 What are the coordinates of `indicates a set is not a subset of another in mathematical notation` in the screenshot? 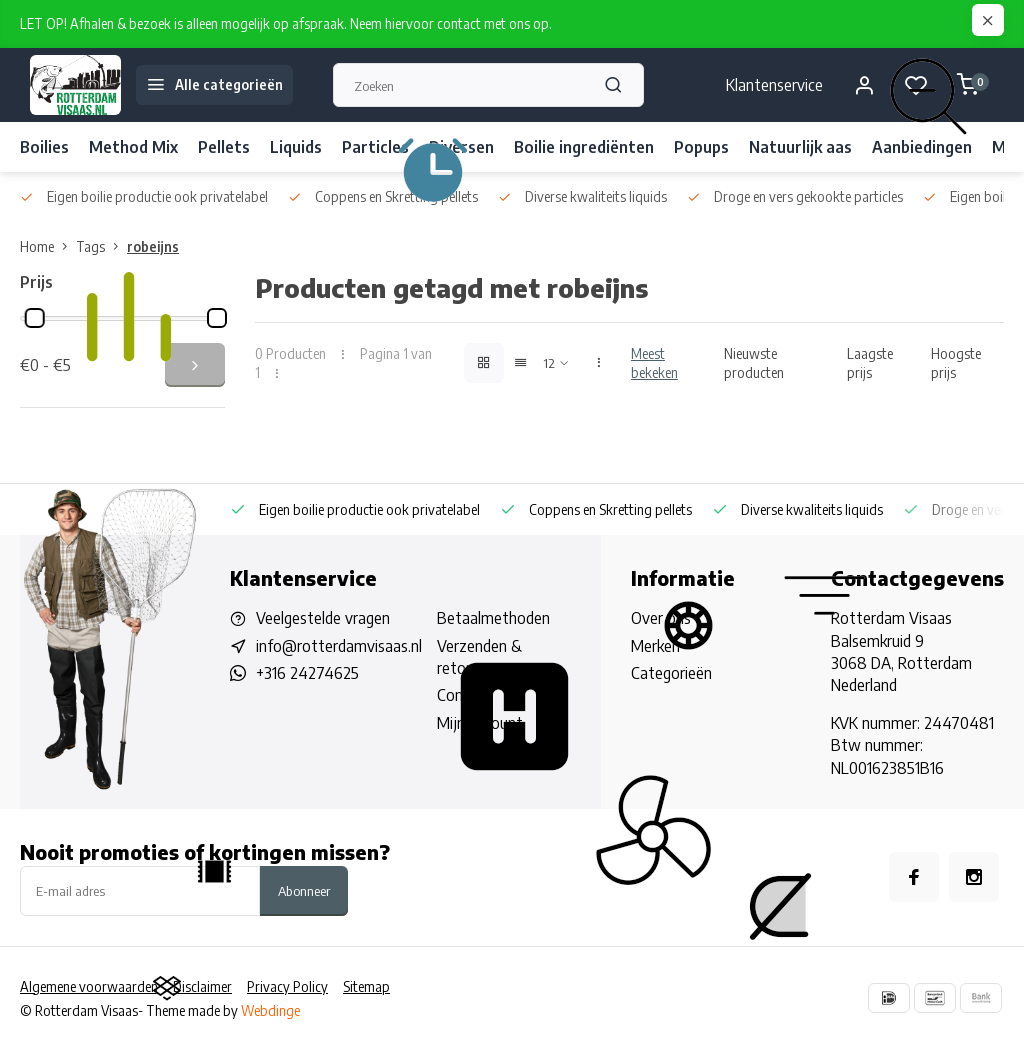 It's located at (780, 906).